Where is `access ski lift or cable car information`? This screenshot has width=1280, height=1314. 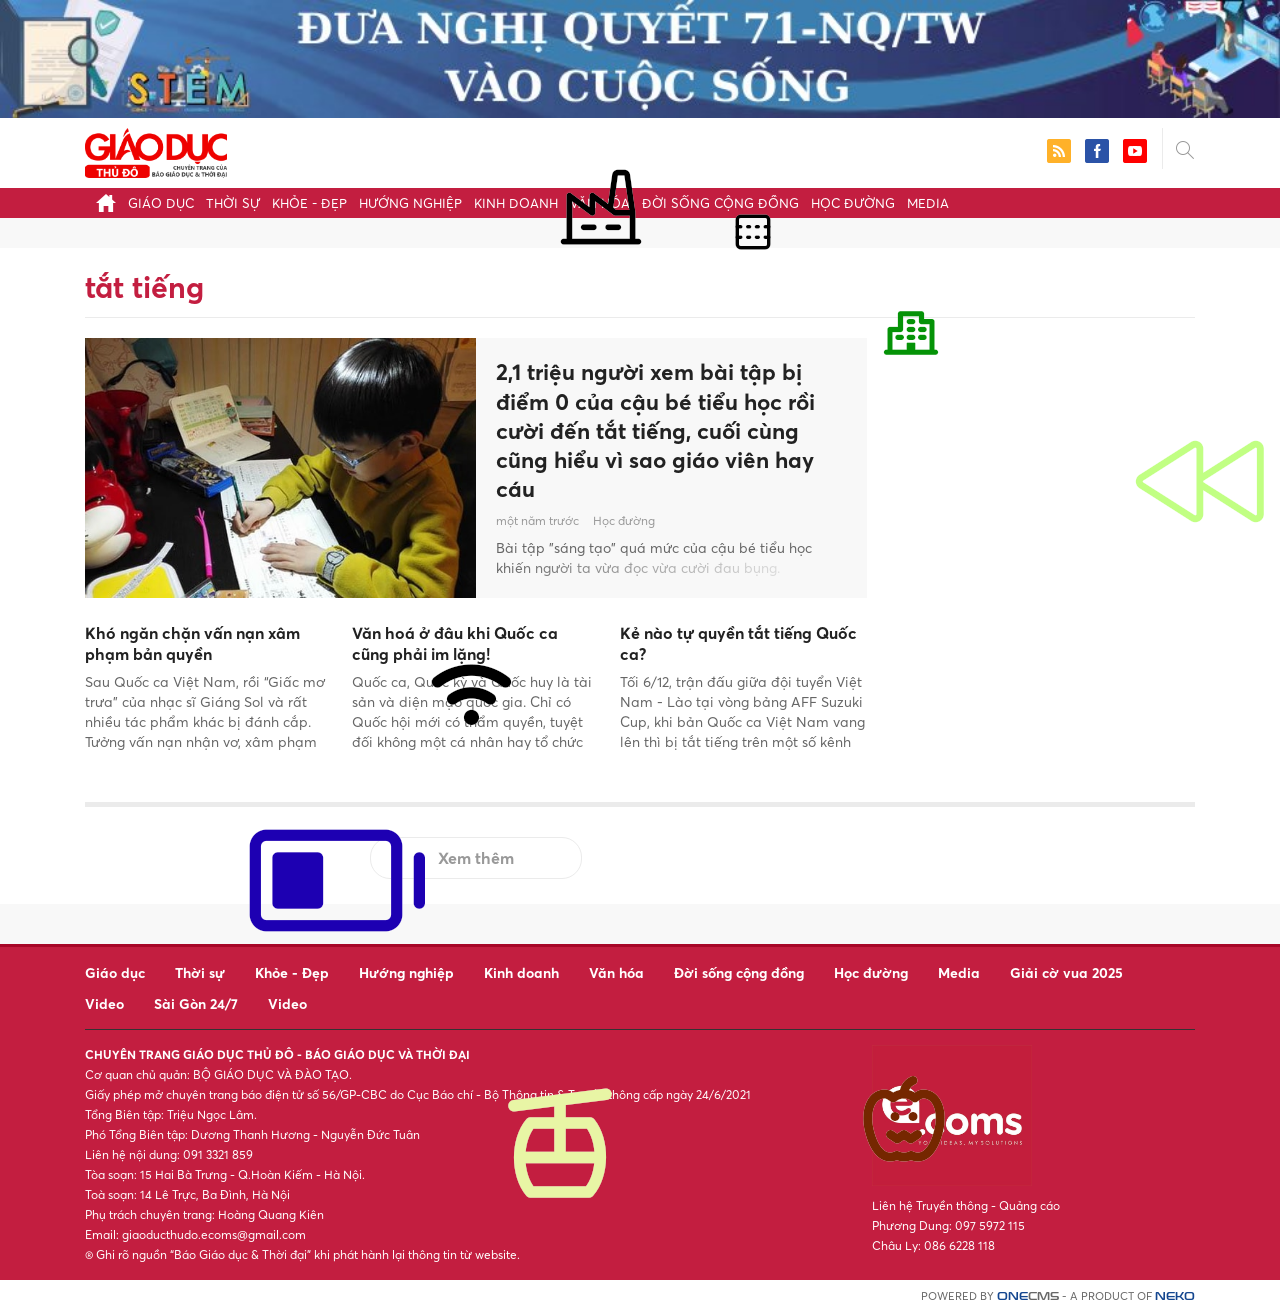
access ski lift or cable car information is located at coordinates (560, 1146).